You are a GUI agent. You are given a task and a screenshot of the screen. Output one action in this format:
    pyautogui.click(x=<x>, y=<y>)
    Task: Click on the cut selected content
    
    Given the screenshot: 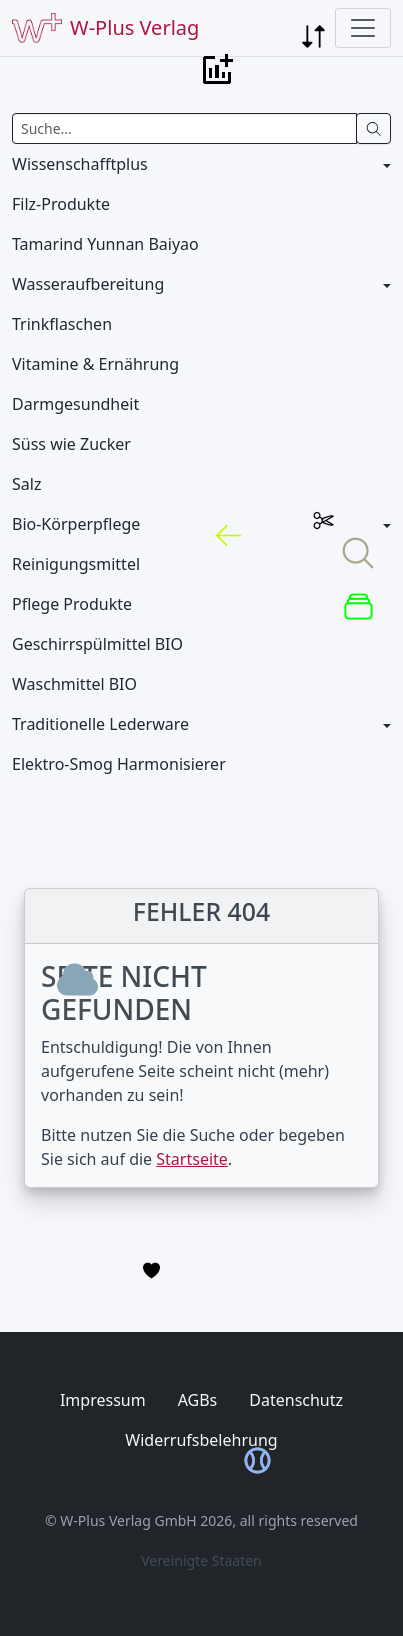 What is the action you would take?
    pyautogui.click(x=323, y=520)
    